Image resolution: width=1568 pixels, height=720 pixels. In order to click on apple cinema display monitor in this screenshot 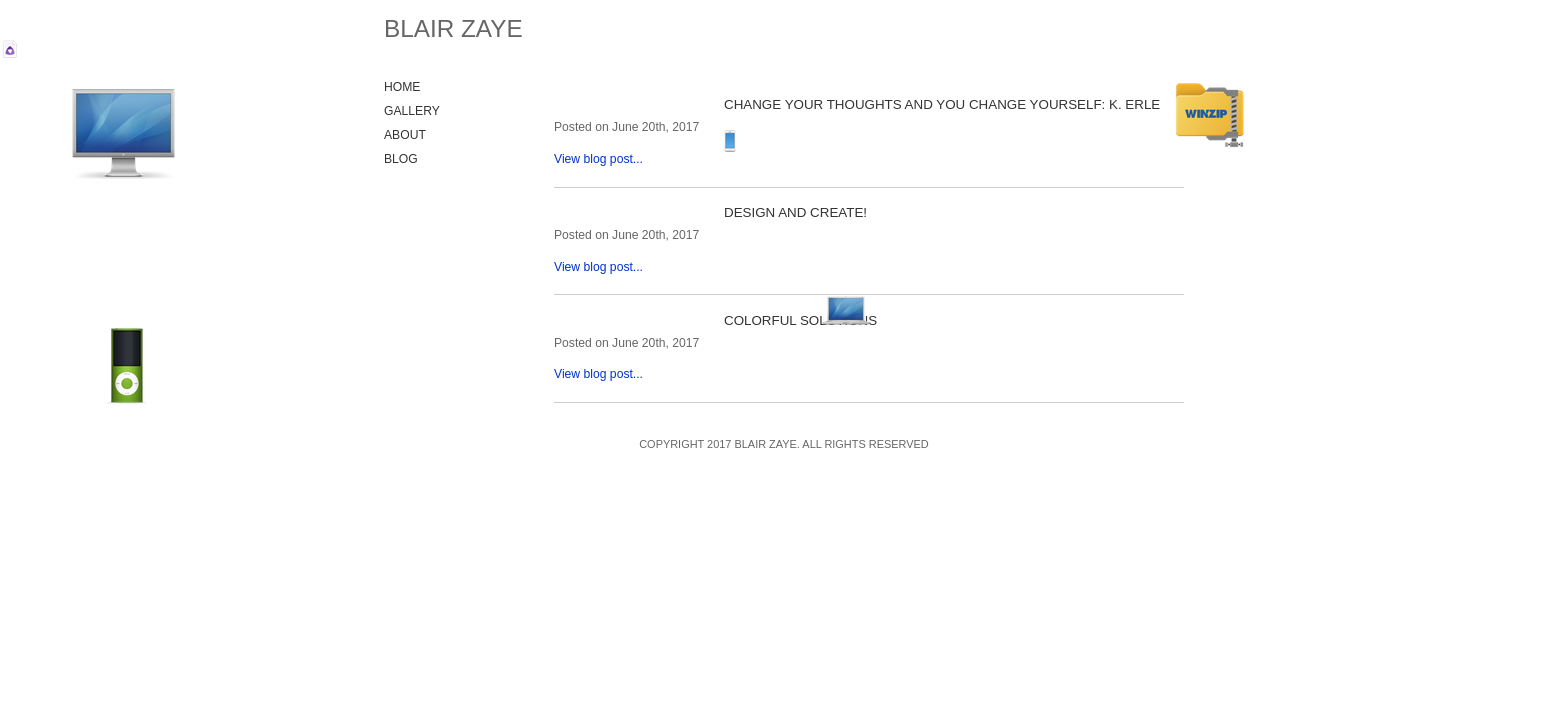, I will do `click(123, 129)`.